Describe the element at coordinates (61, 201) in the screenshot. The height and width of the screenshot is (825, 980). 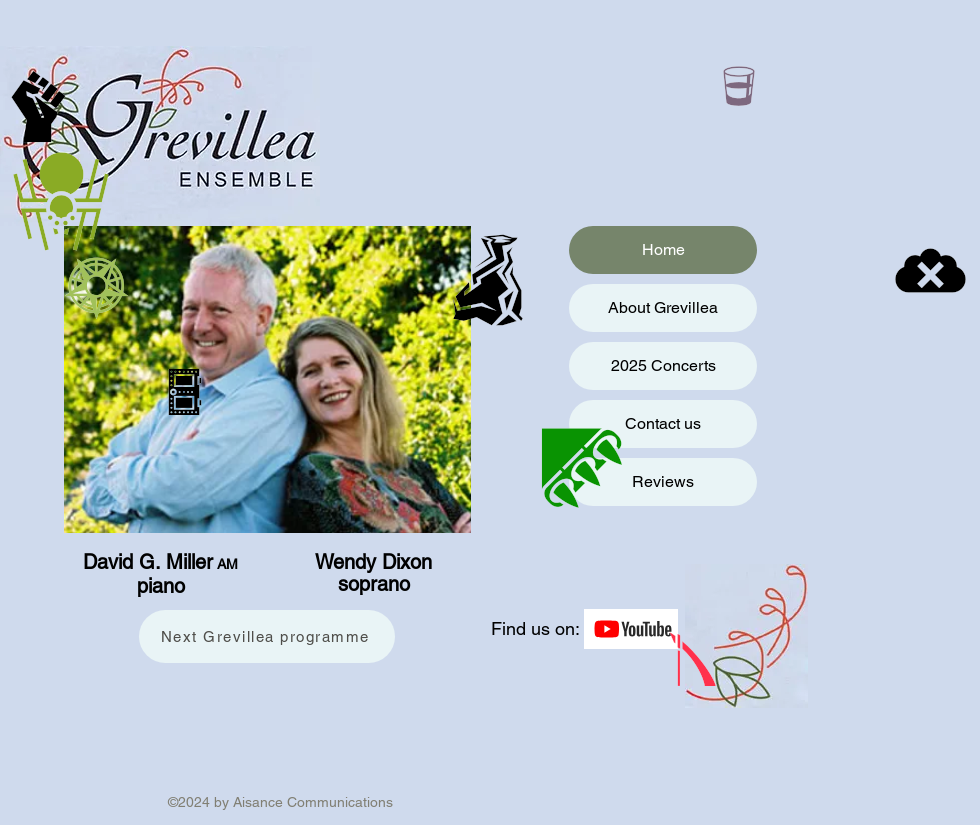
I see `spider enemy or creature in a game interface` at that location.